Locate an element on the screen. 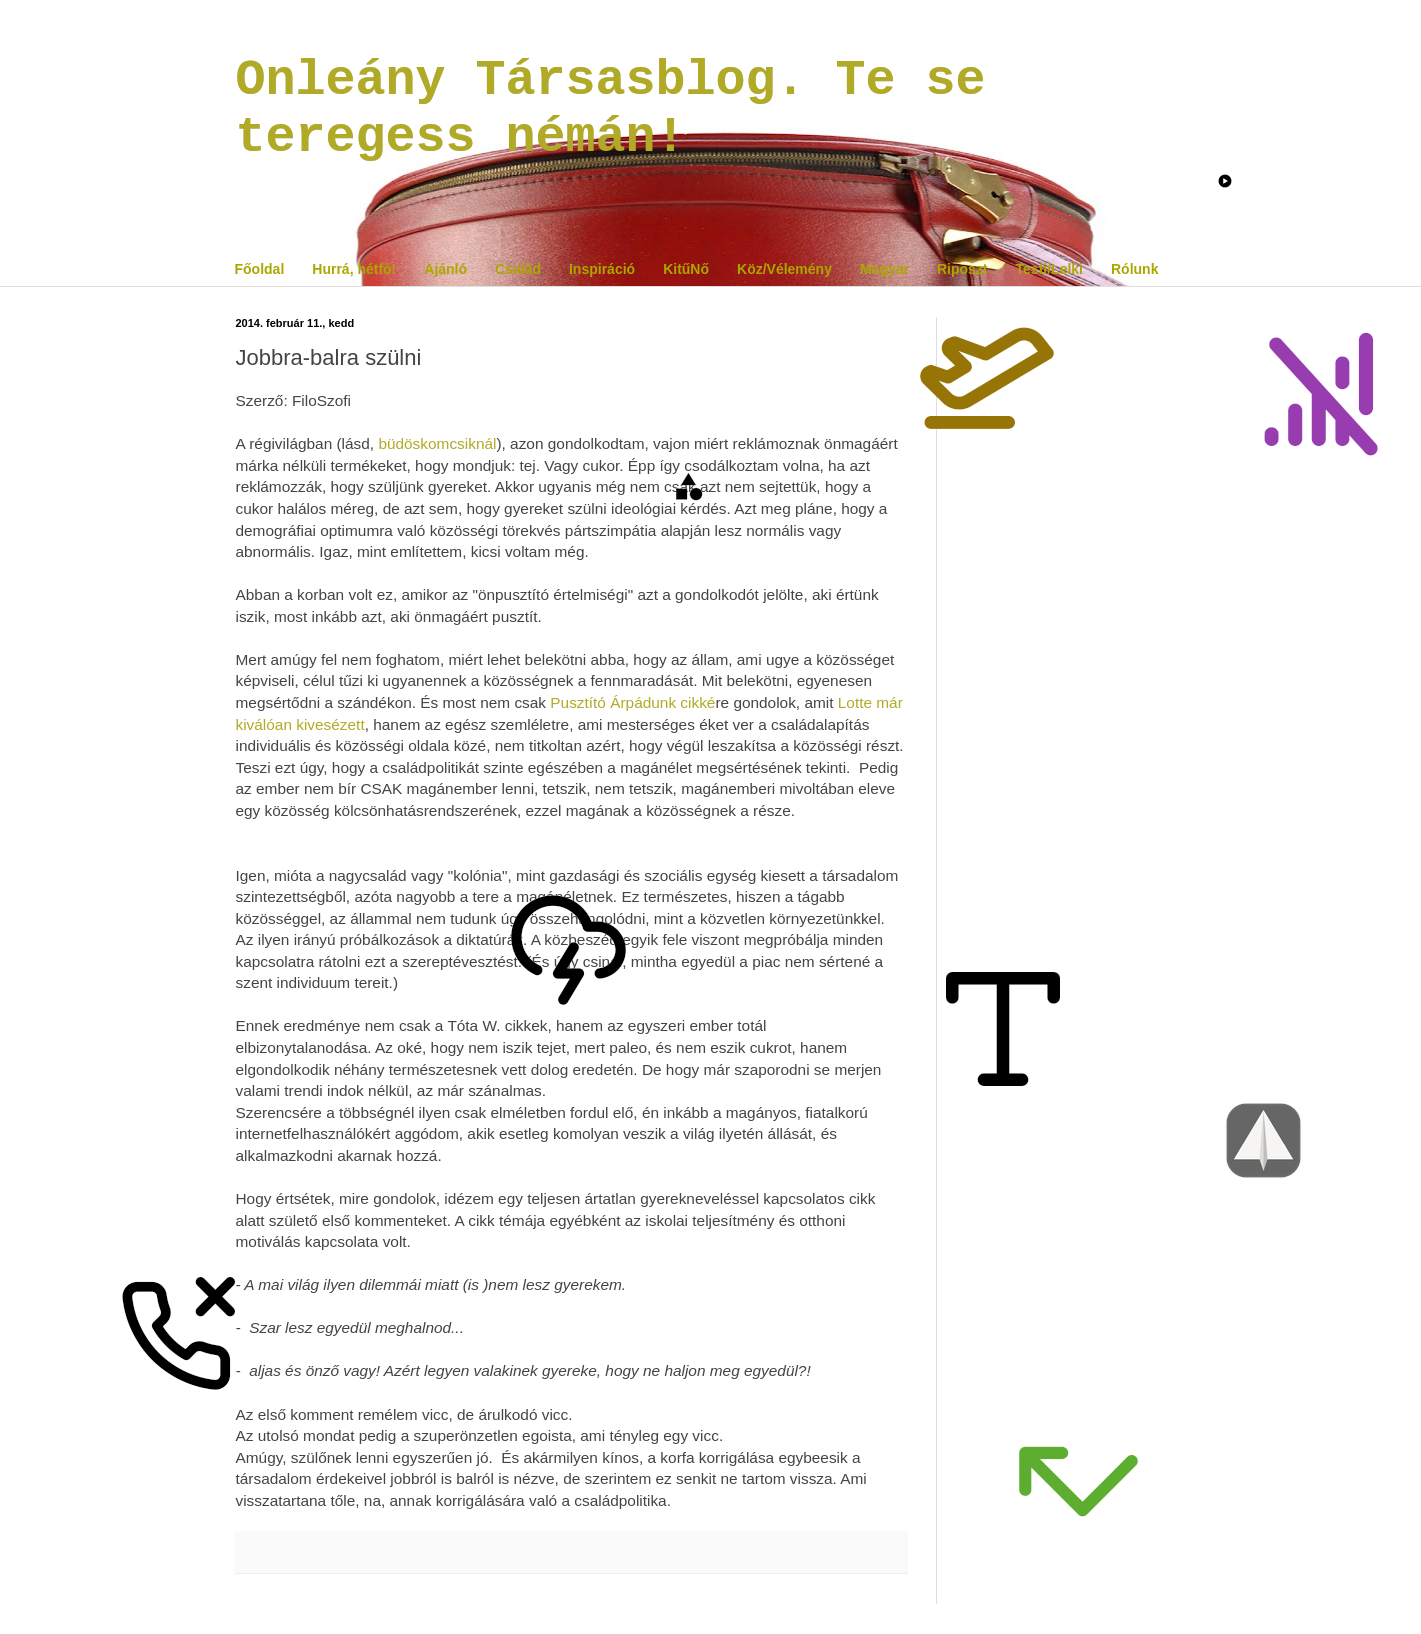 Image resolution: width=1421 pixels, height=1634 pixels. browse or filter by category is located at coordinates (688, 486).